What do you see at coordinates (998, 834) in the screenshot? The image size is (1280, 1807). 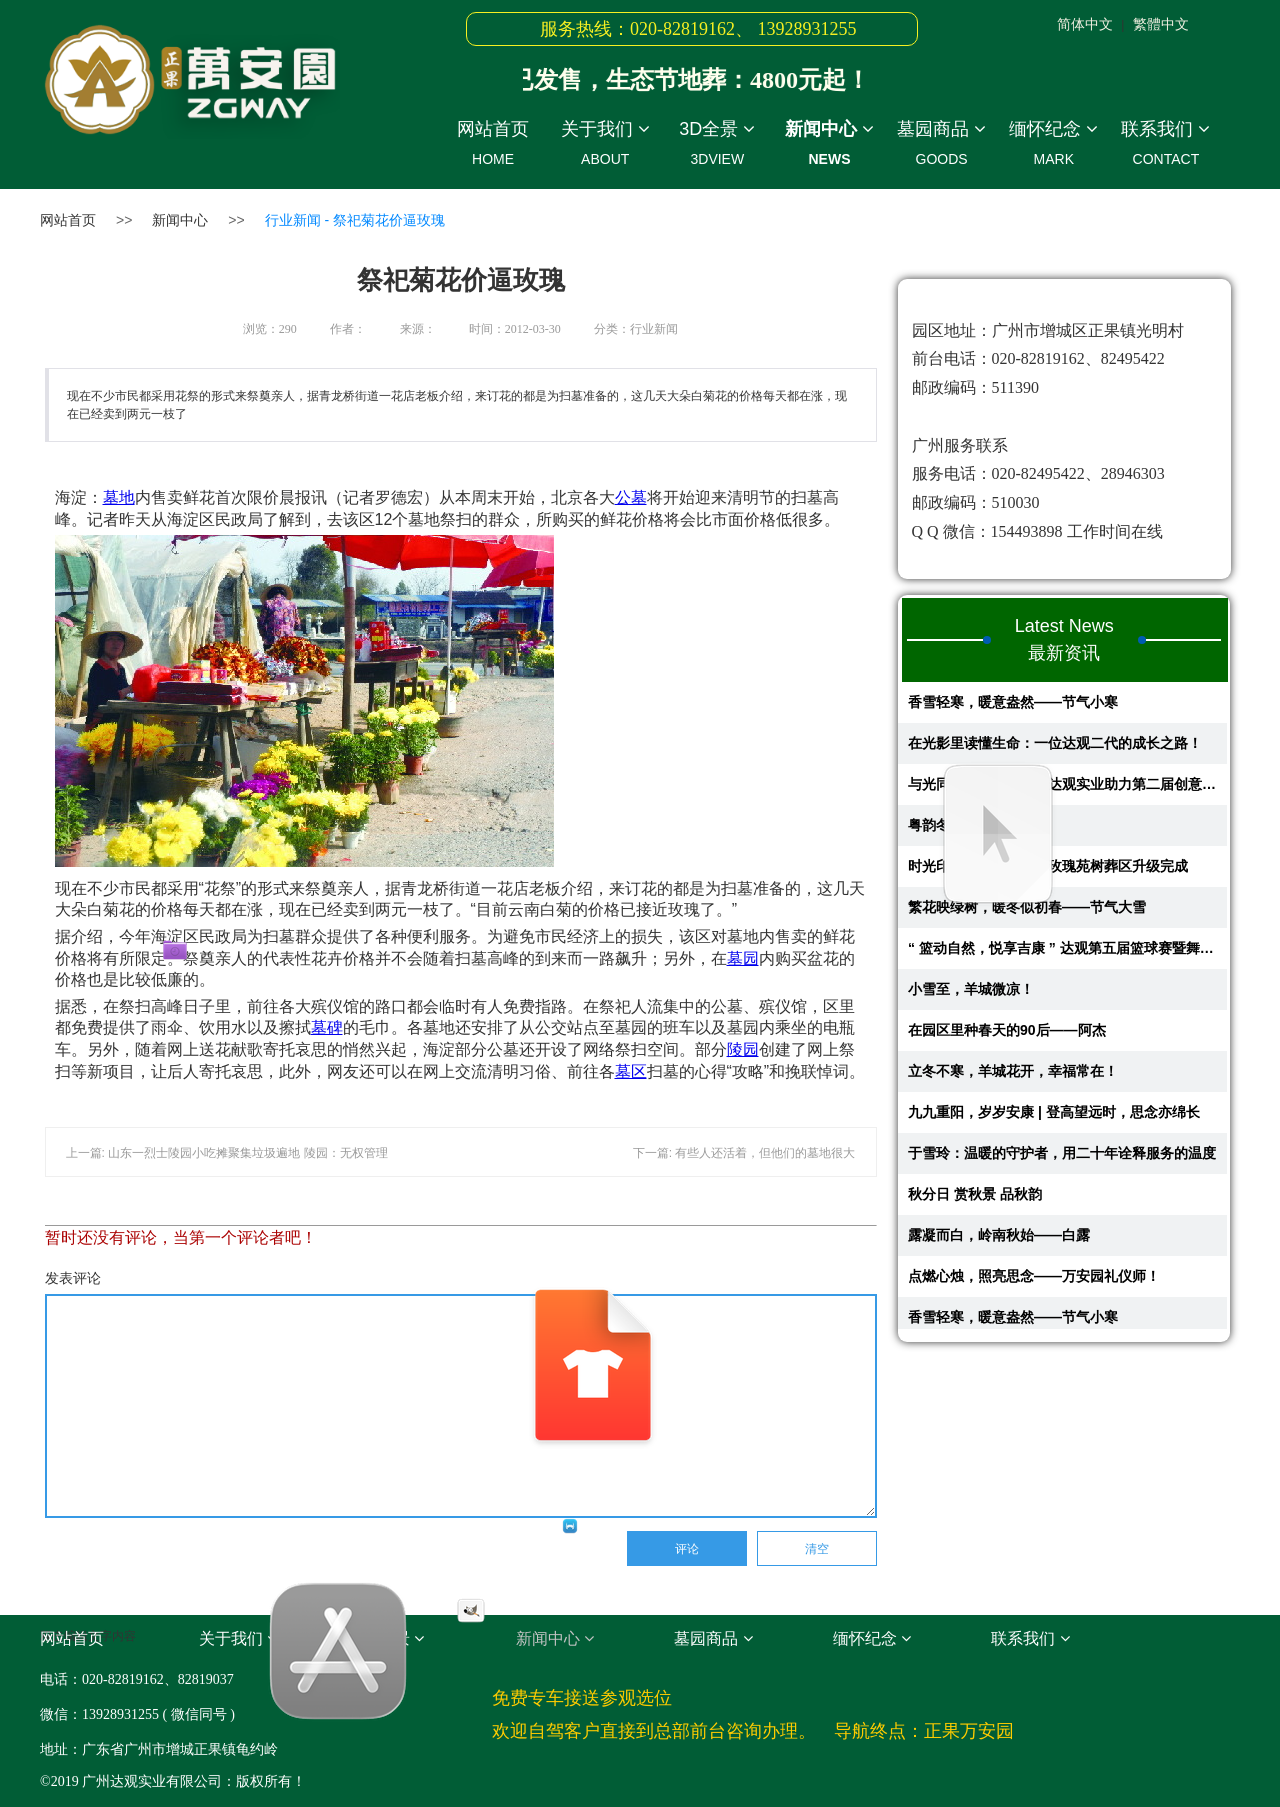 I see `cursor image file type` at bounding box center [998, 834].